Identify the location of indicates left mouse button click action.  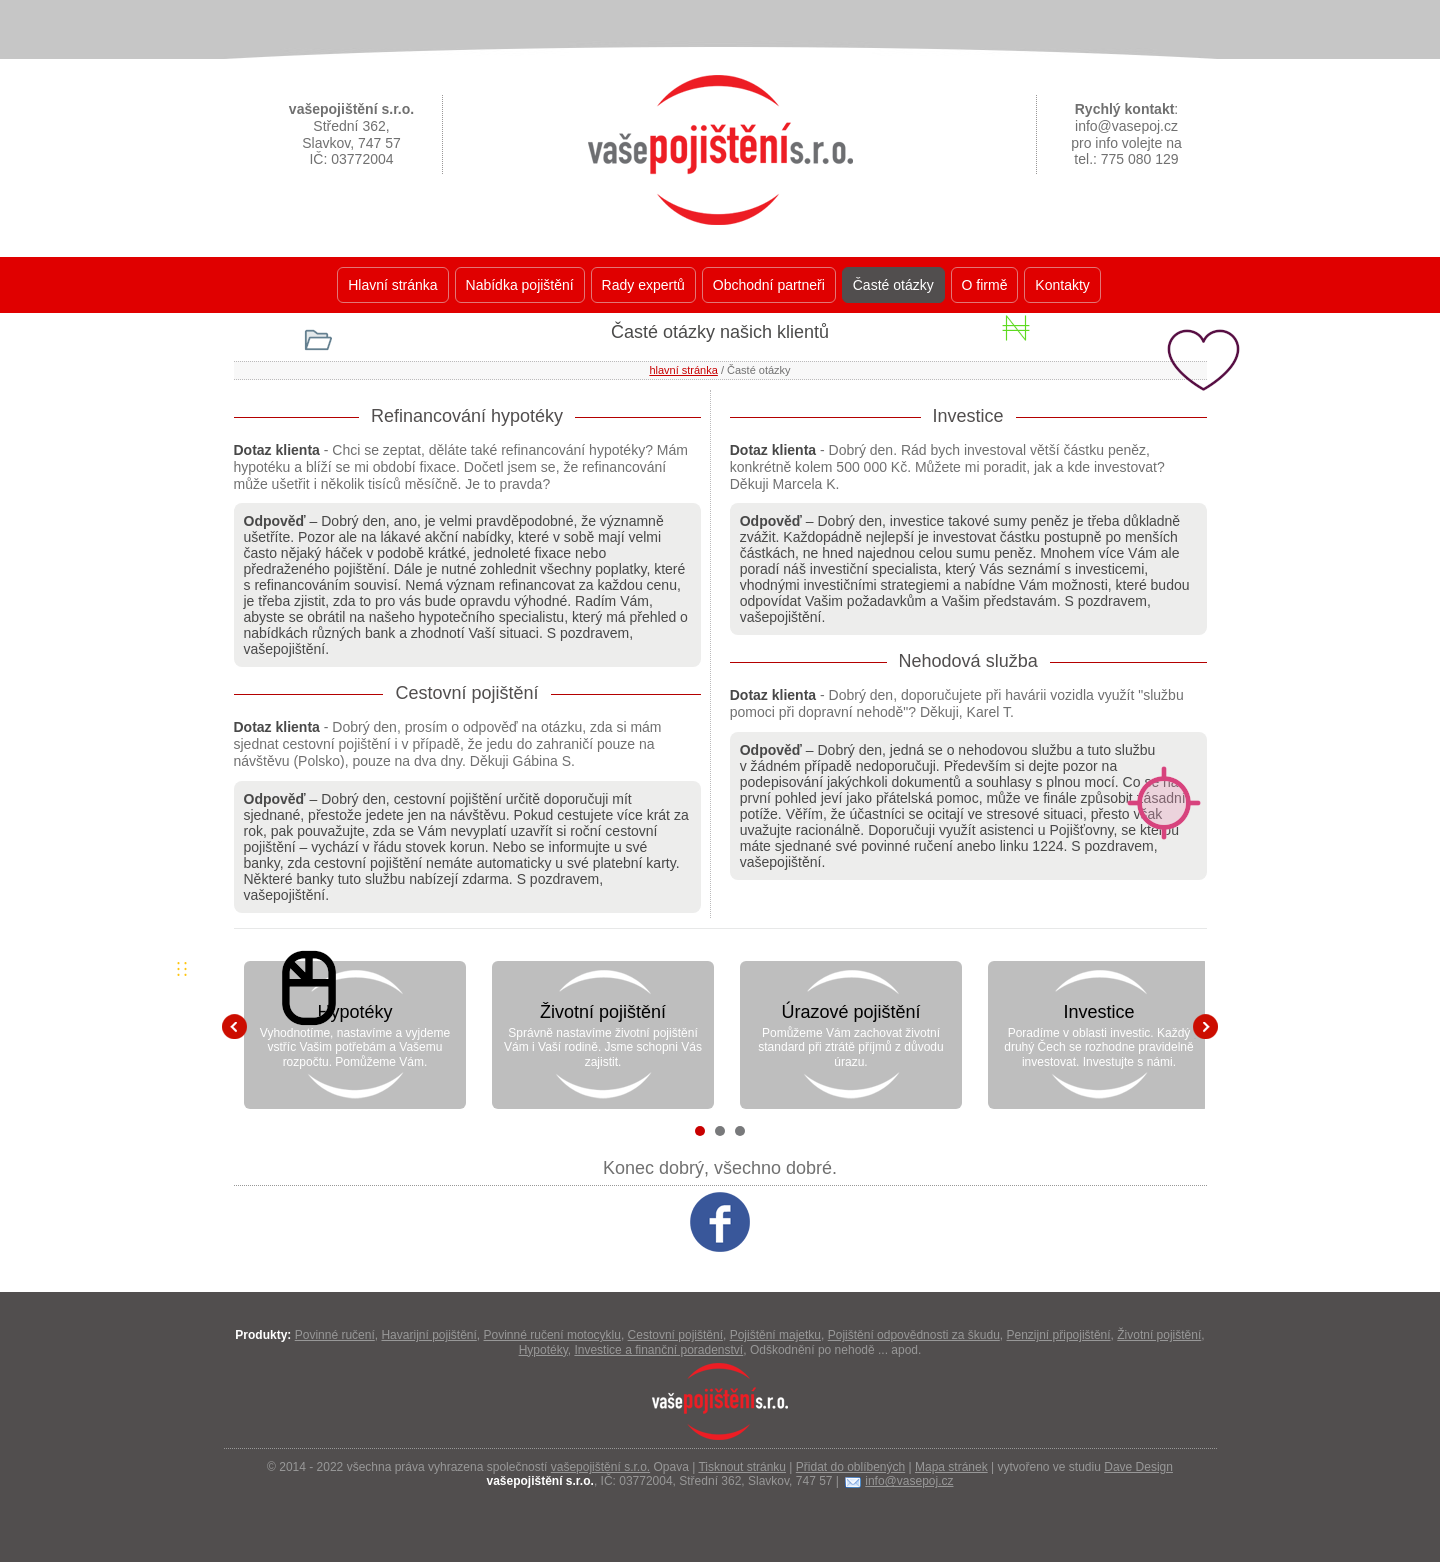
(309, 988).